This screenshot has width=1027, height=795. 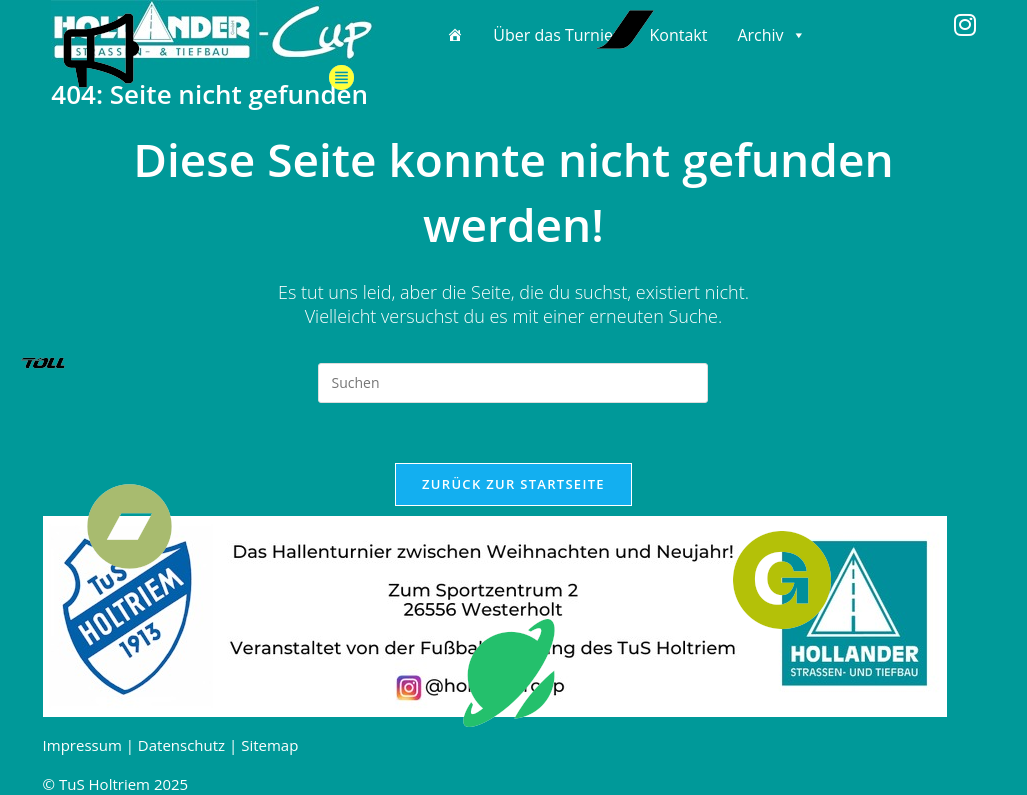 What do you see at coordinates (509, 673) in the screenshot?
I see `visit instatus website or service` at bounding box center [509, 673].